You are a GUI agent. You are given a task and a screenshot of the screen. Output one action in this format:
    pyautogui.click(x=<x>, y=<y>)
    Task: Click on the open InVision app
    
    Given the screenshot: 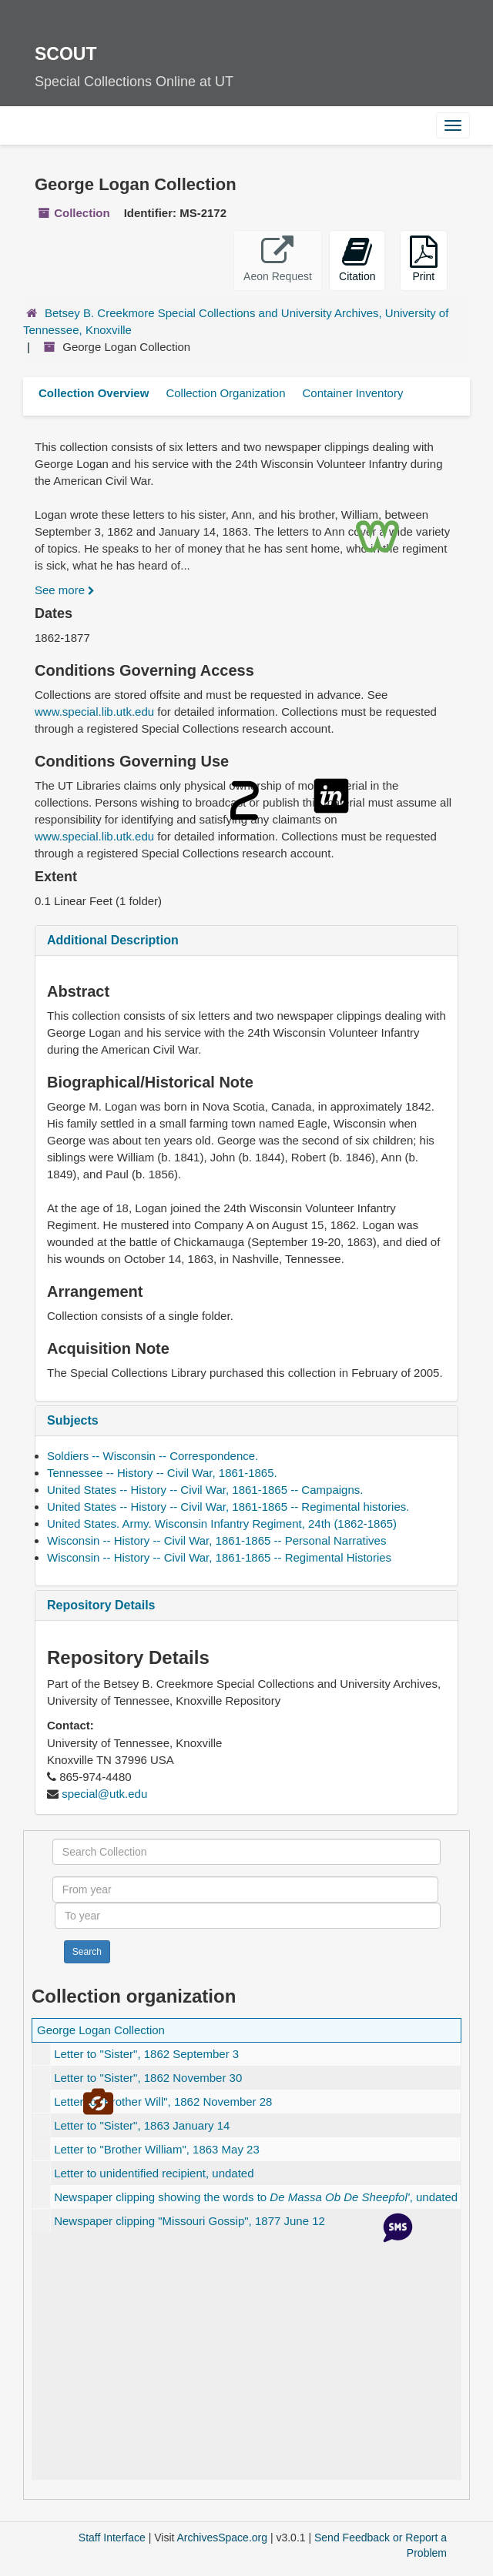 What is the action you would take?
    pyautogui.click(x=331, y=796)
    